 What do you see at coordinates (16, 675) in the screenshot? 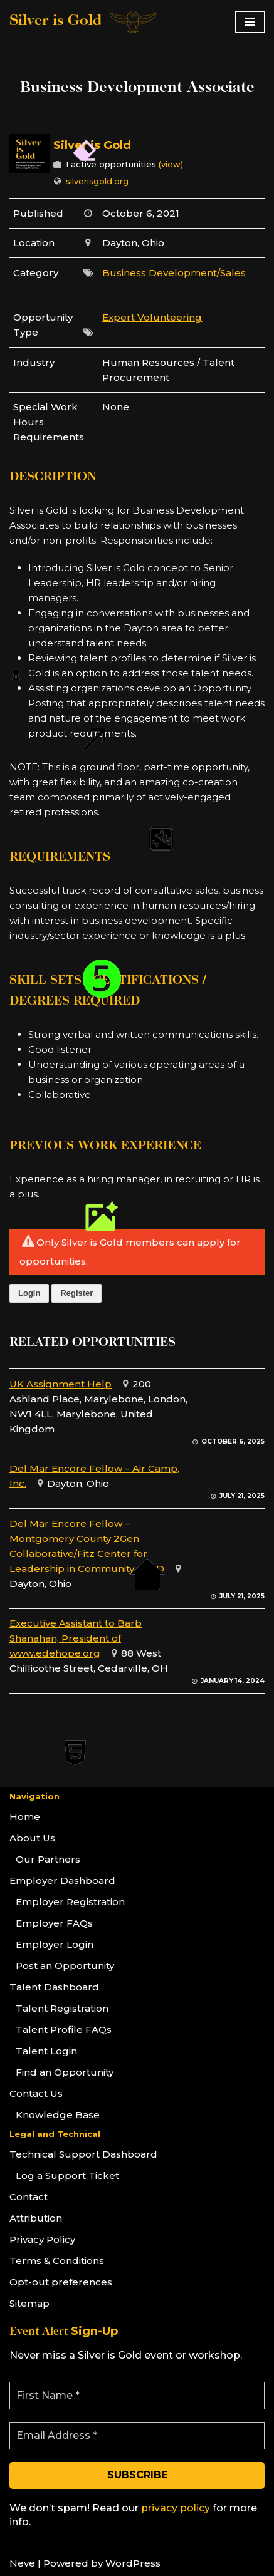
I see `view your profile` at bounding box center [16, 675].